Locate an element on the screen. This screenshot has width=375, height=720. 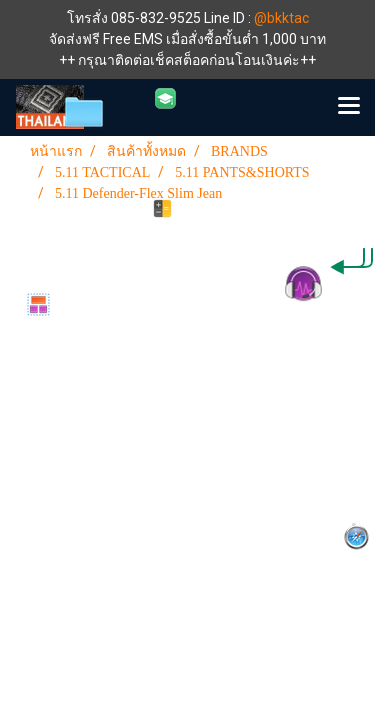
open folder to view contents is located at coordinates (84, 112).